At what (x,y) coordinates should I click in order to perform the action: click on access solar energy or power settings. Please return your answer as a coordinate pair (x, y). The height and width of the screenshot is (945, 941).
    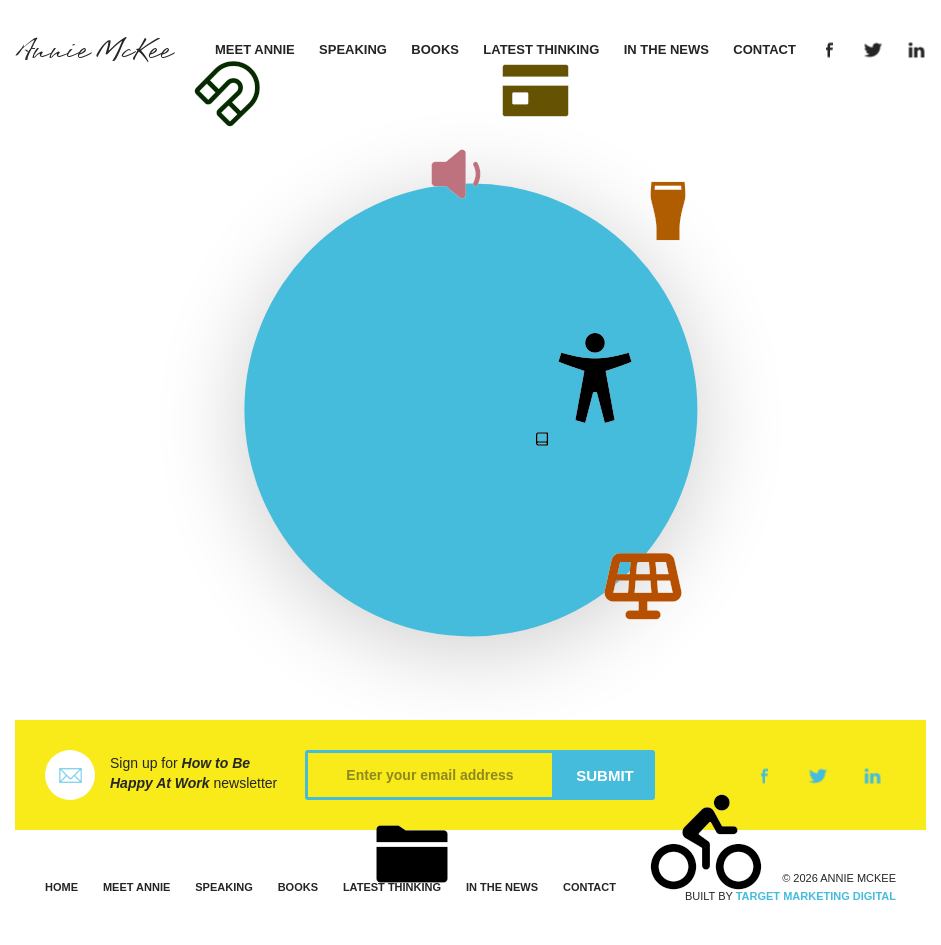
    Looking at the image, I should click on (643, 584).